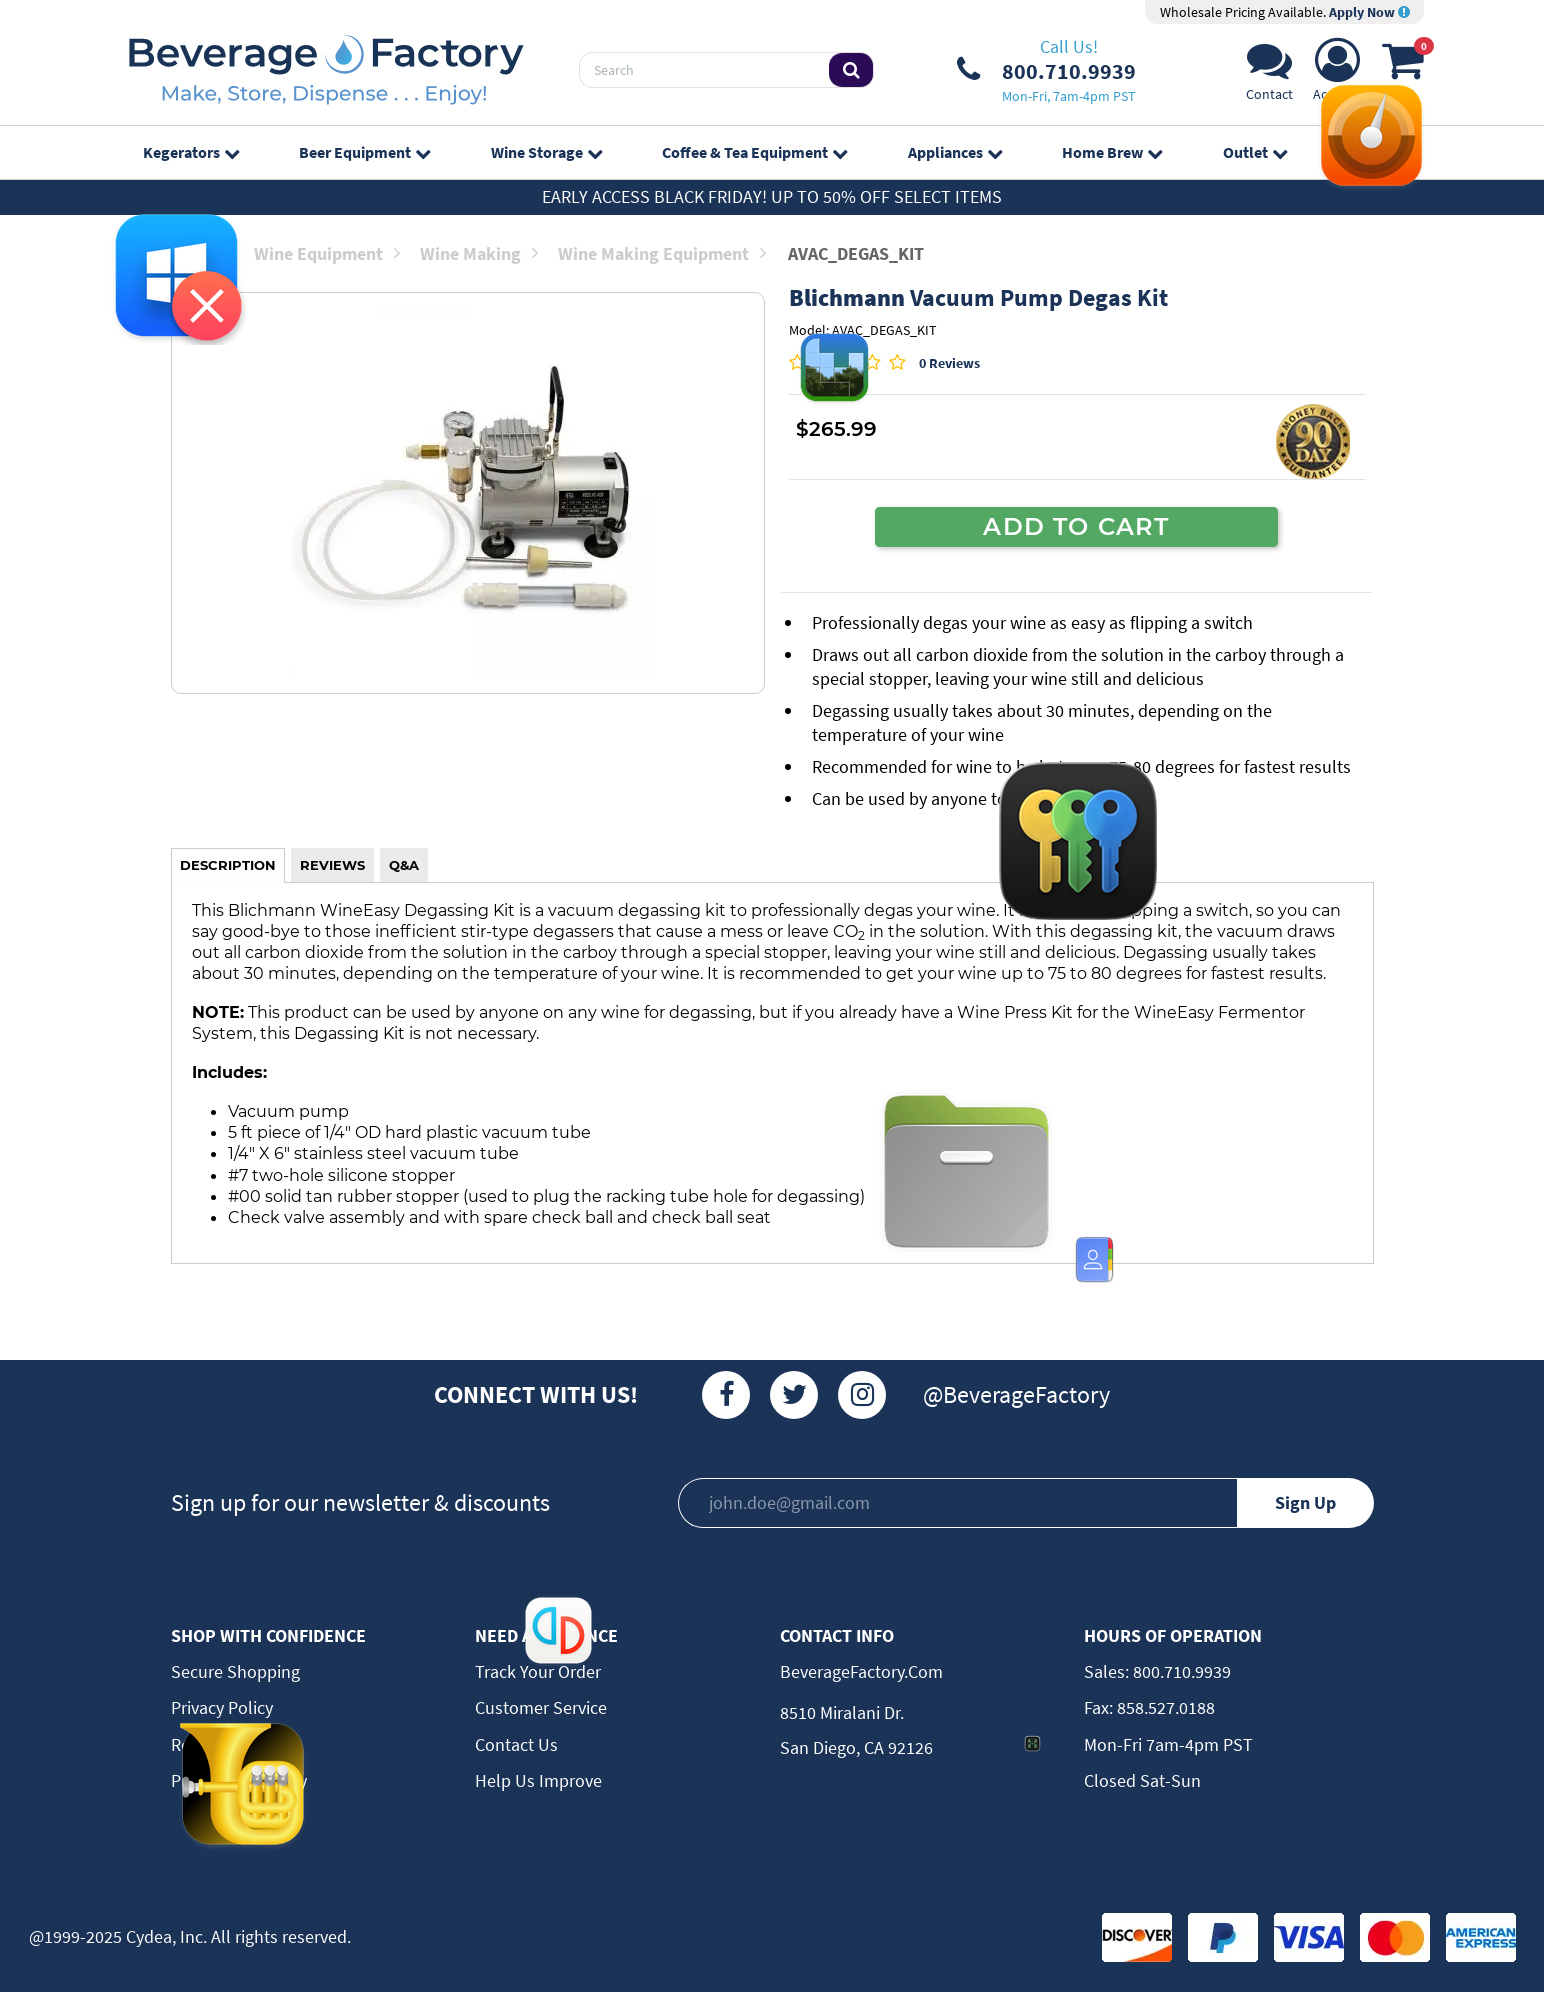 This screenshot has height=1992, width=1544. I want to click on open htop system monitor, so click(1032, 1743).